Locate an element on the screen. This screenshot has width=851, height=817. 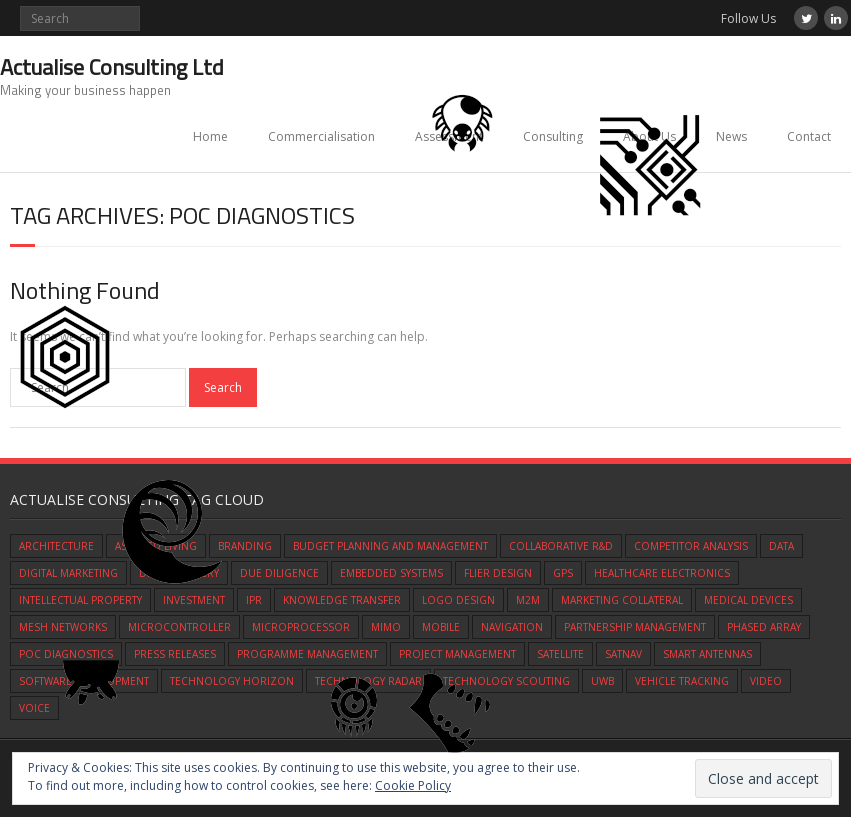
jawbone item in a game inventory is located at coordinates (450, 713).